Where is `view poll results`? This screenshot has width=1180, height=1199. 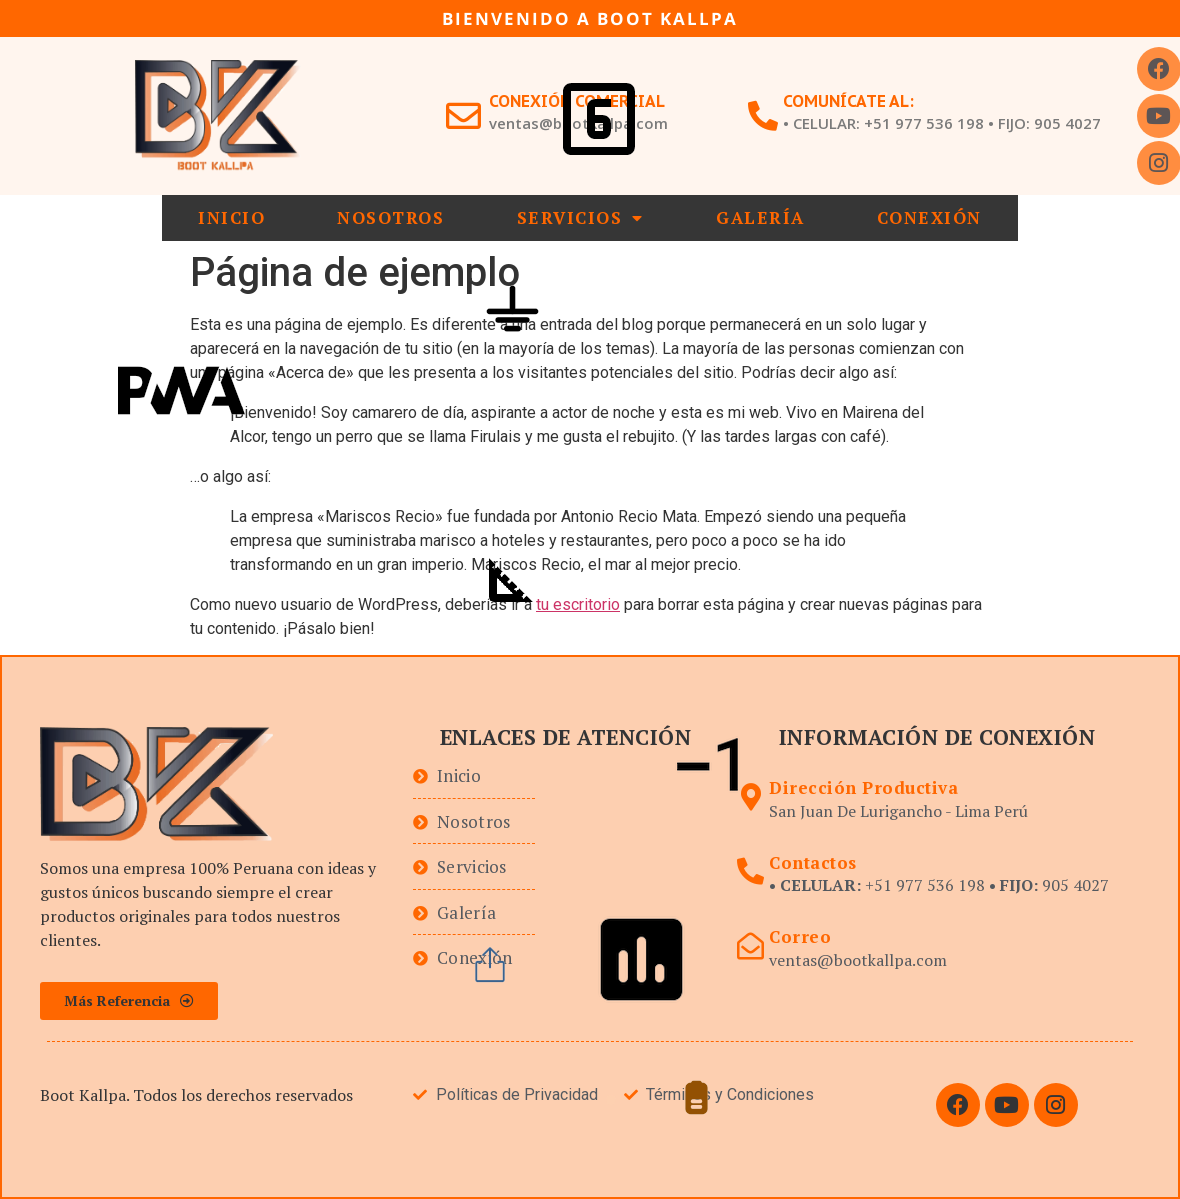 view poll results is located at coordinates (641, 959).